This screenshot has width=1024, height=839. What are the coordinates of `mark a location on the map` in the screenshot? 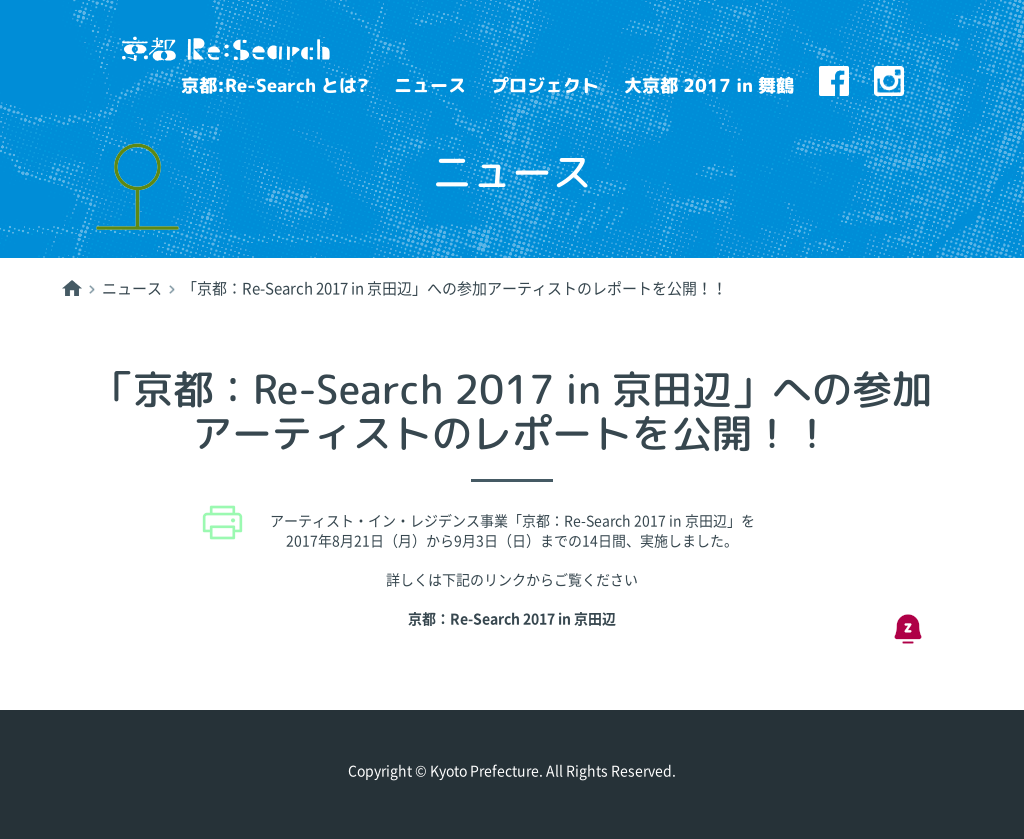 It's located at (137, 188).